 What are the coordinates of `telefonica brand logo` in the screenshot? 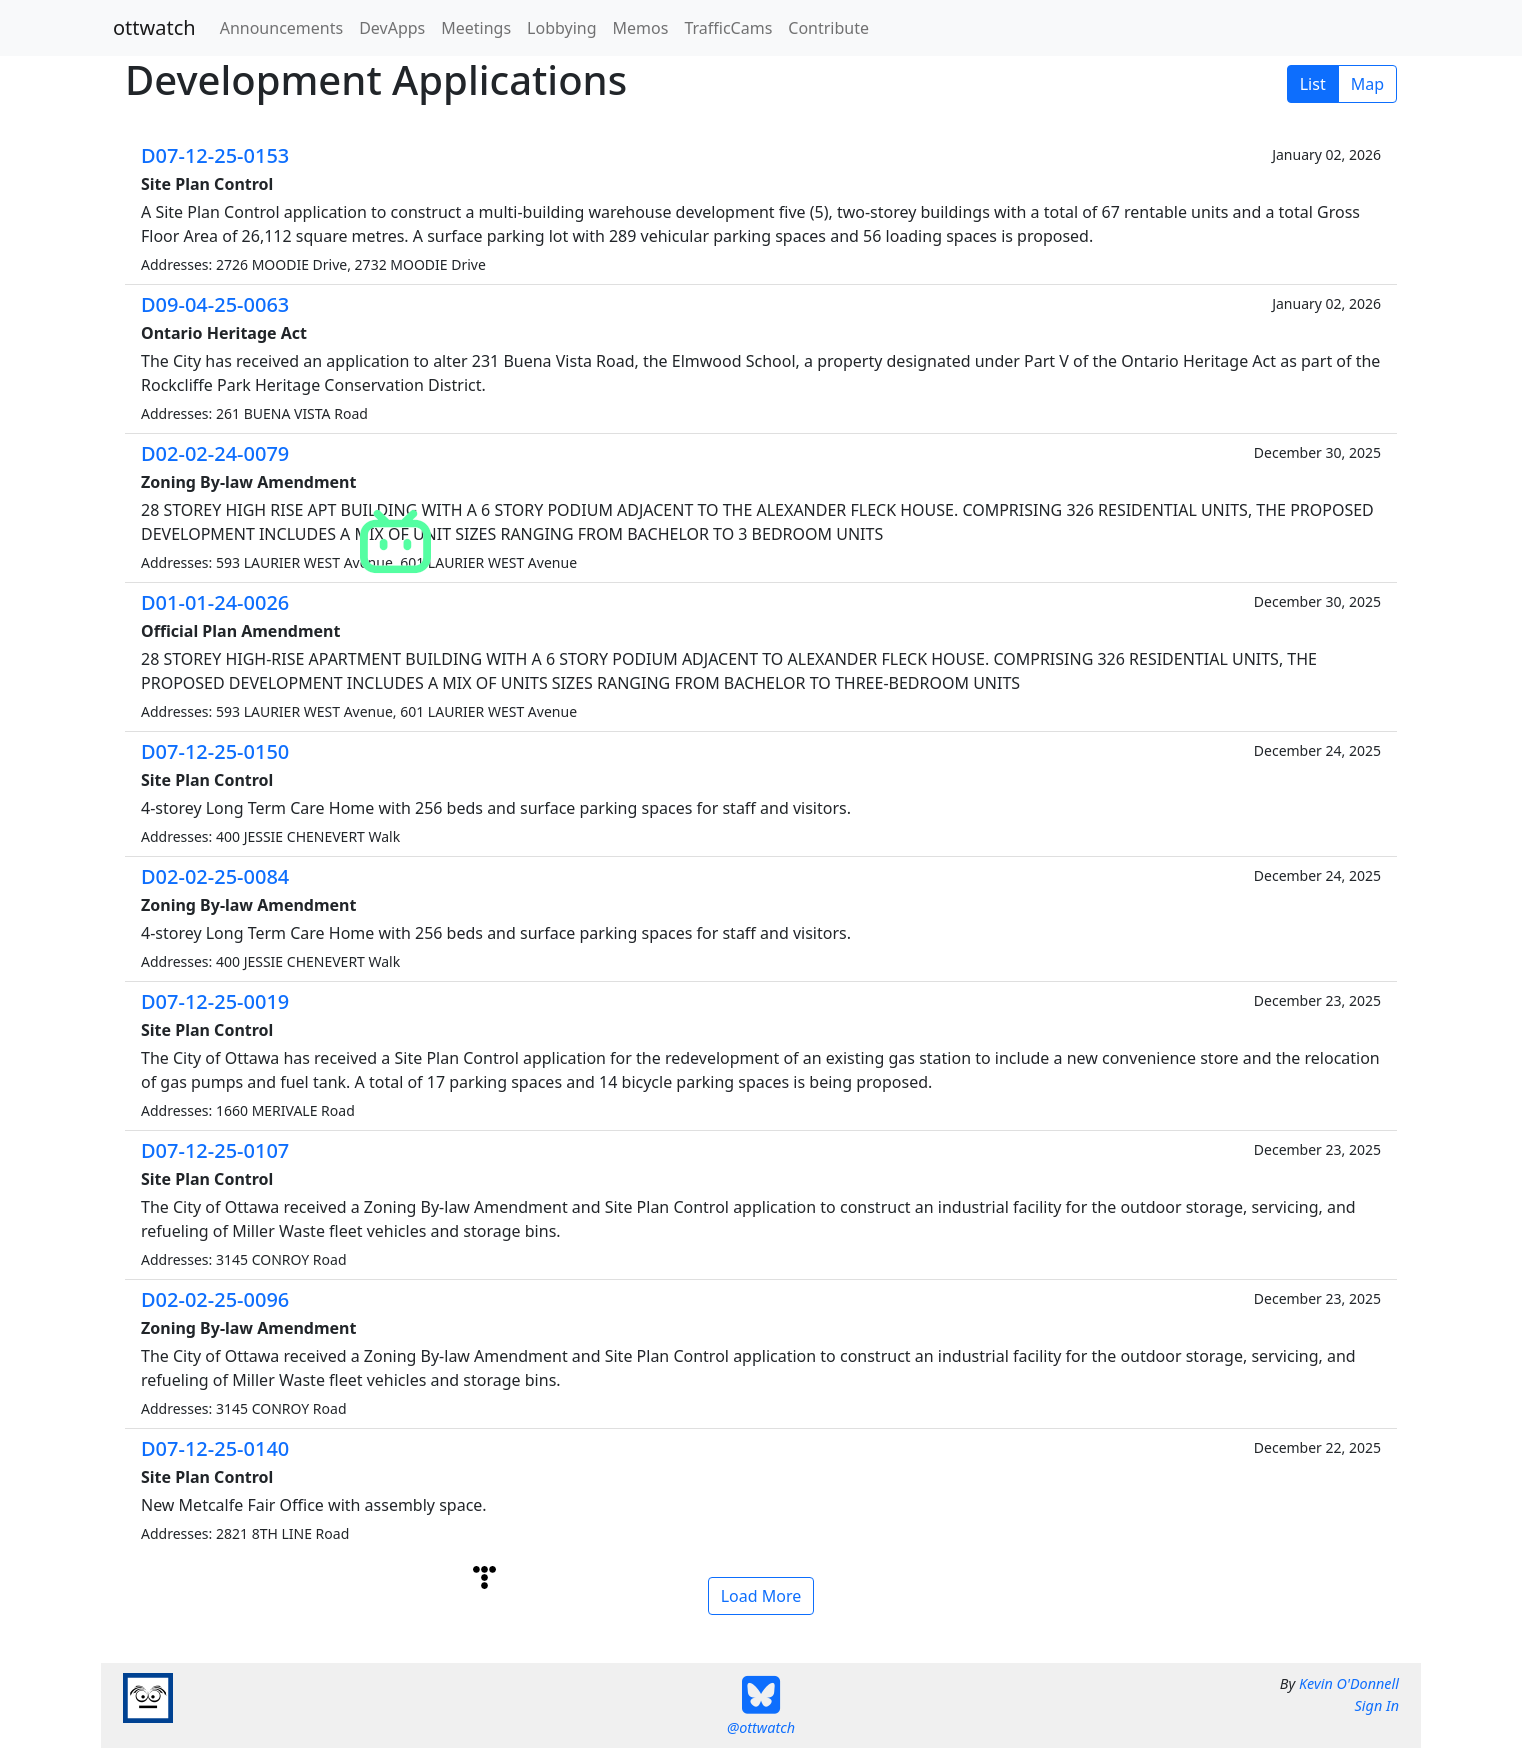 It's located at (484, 1577).